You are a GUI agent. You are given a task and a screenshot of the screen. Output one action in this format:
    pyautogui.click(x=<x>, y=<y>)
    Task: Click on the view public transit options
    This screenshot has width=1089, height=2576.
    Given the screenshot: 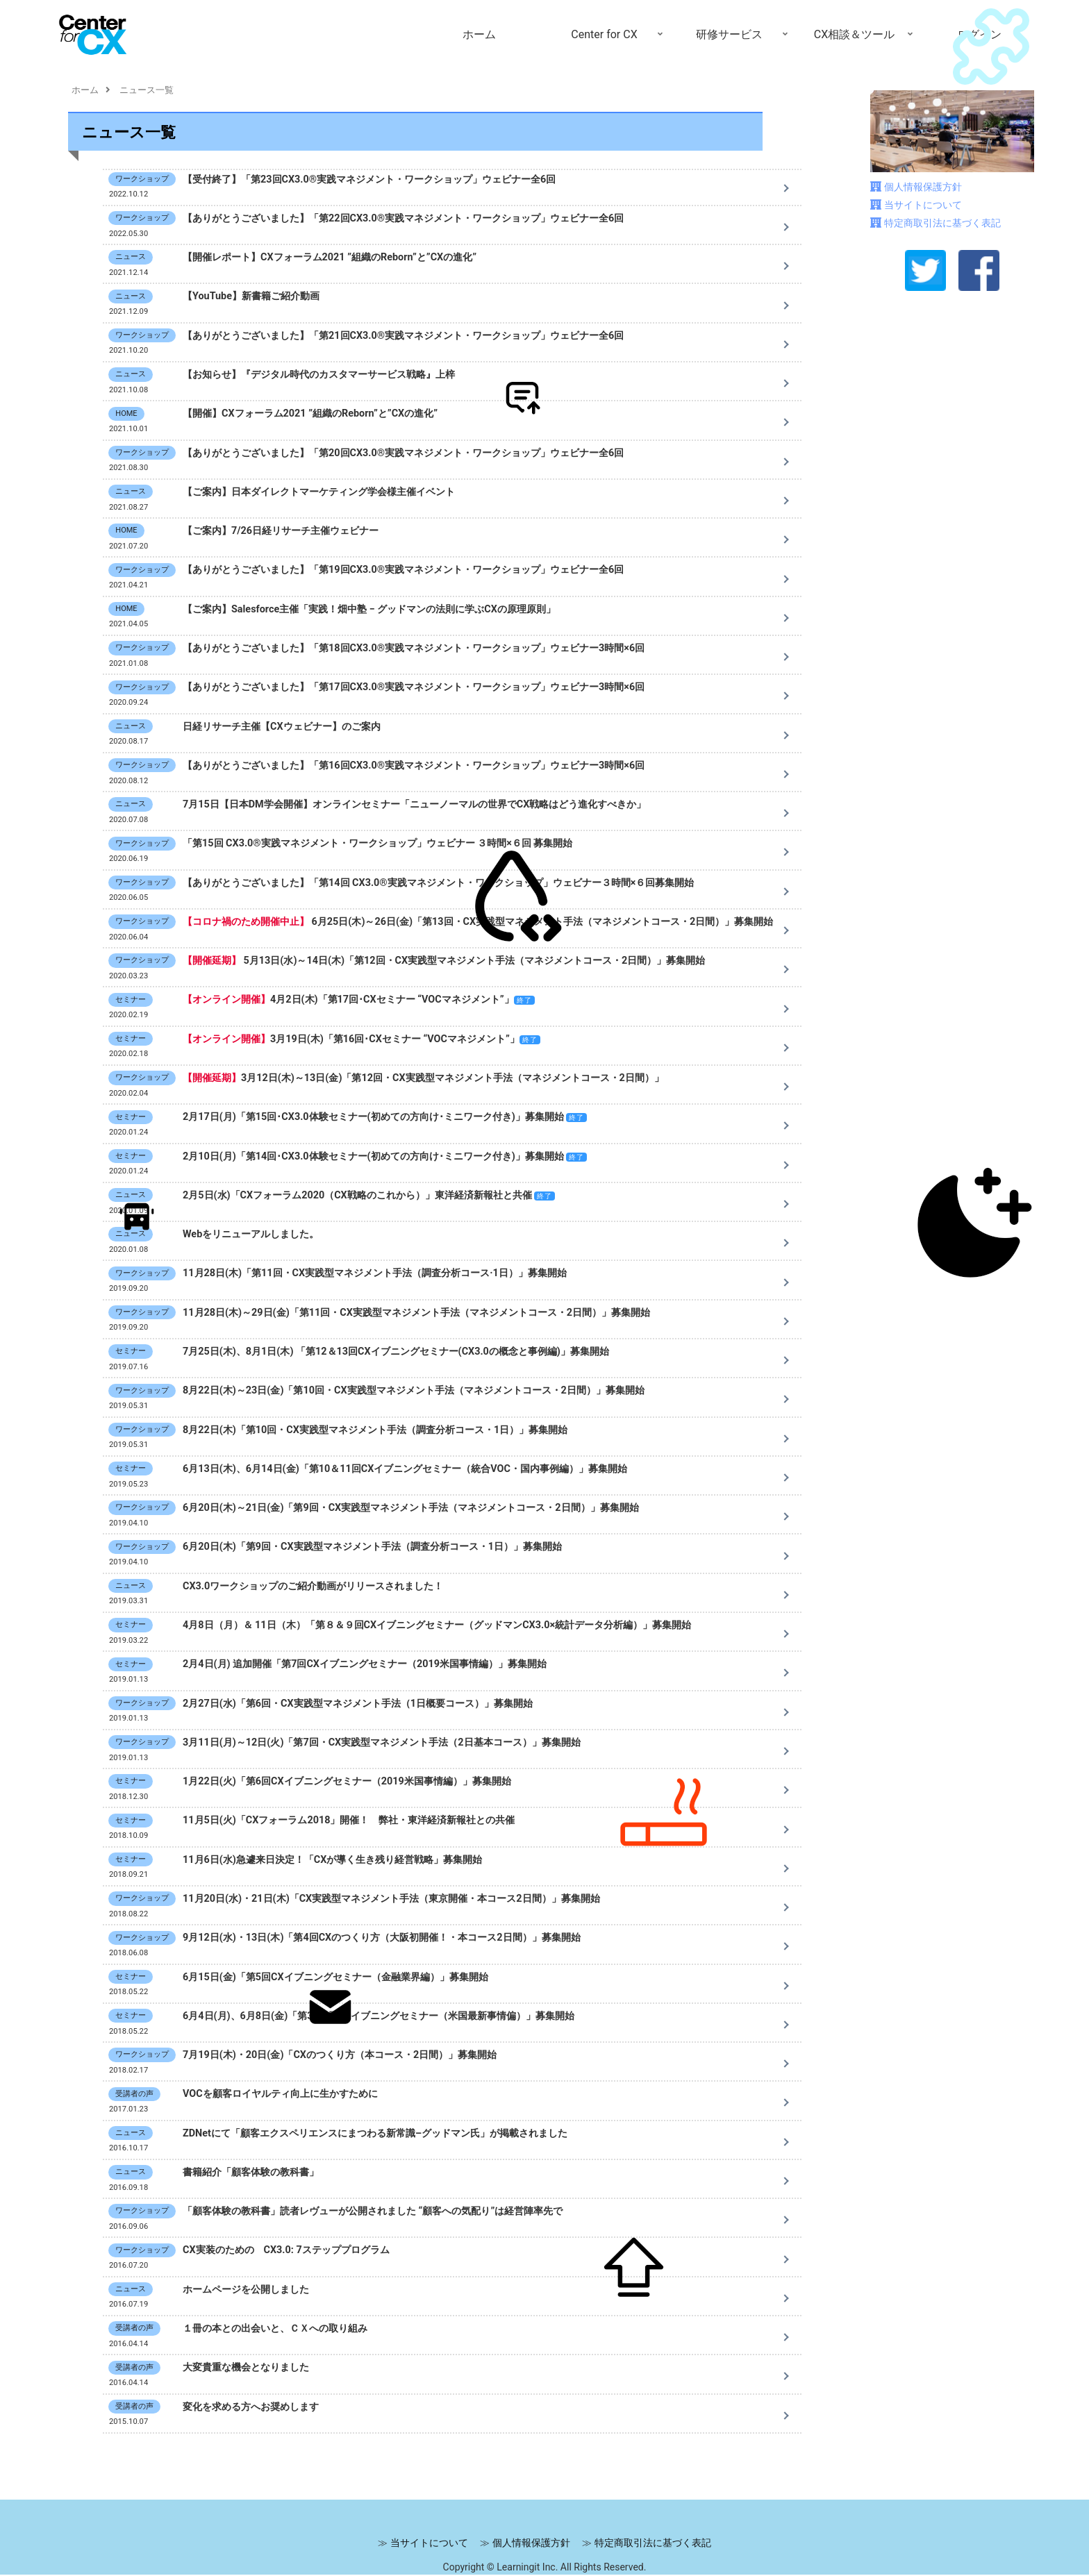 What is the action you would take?
    pyautogui.click(x=137, y=1216)
    